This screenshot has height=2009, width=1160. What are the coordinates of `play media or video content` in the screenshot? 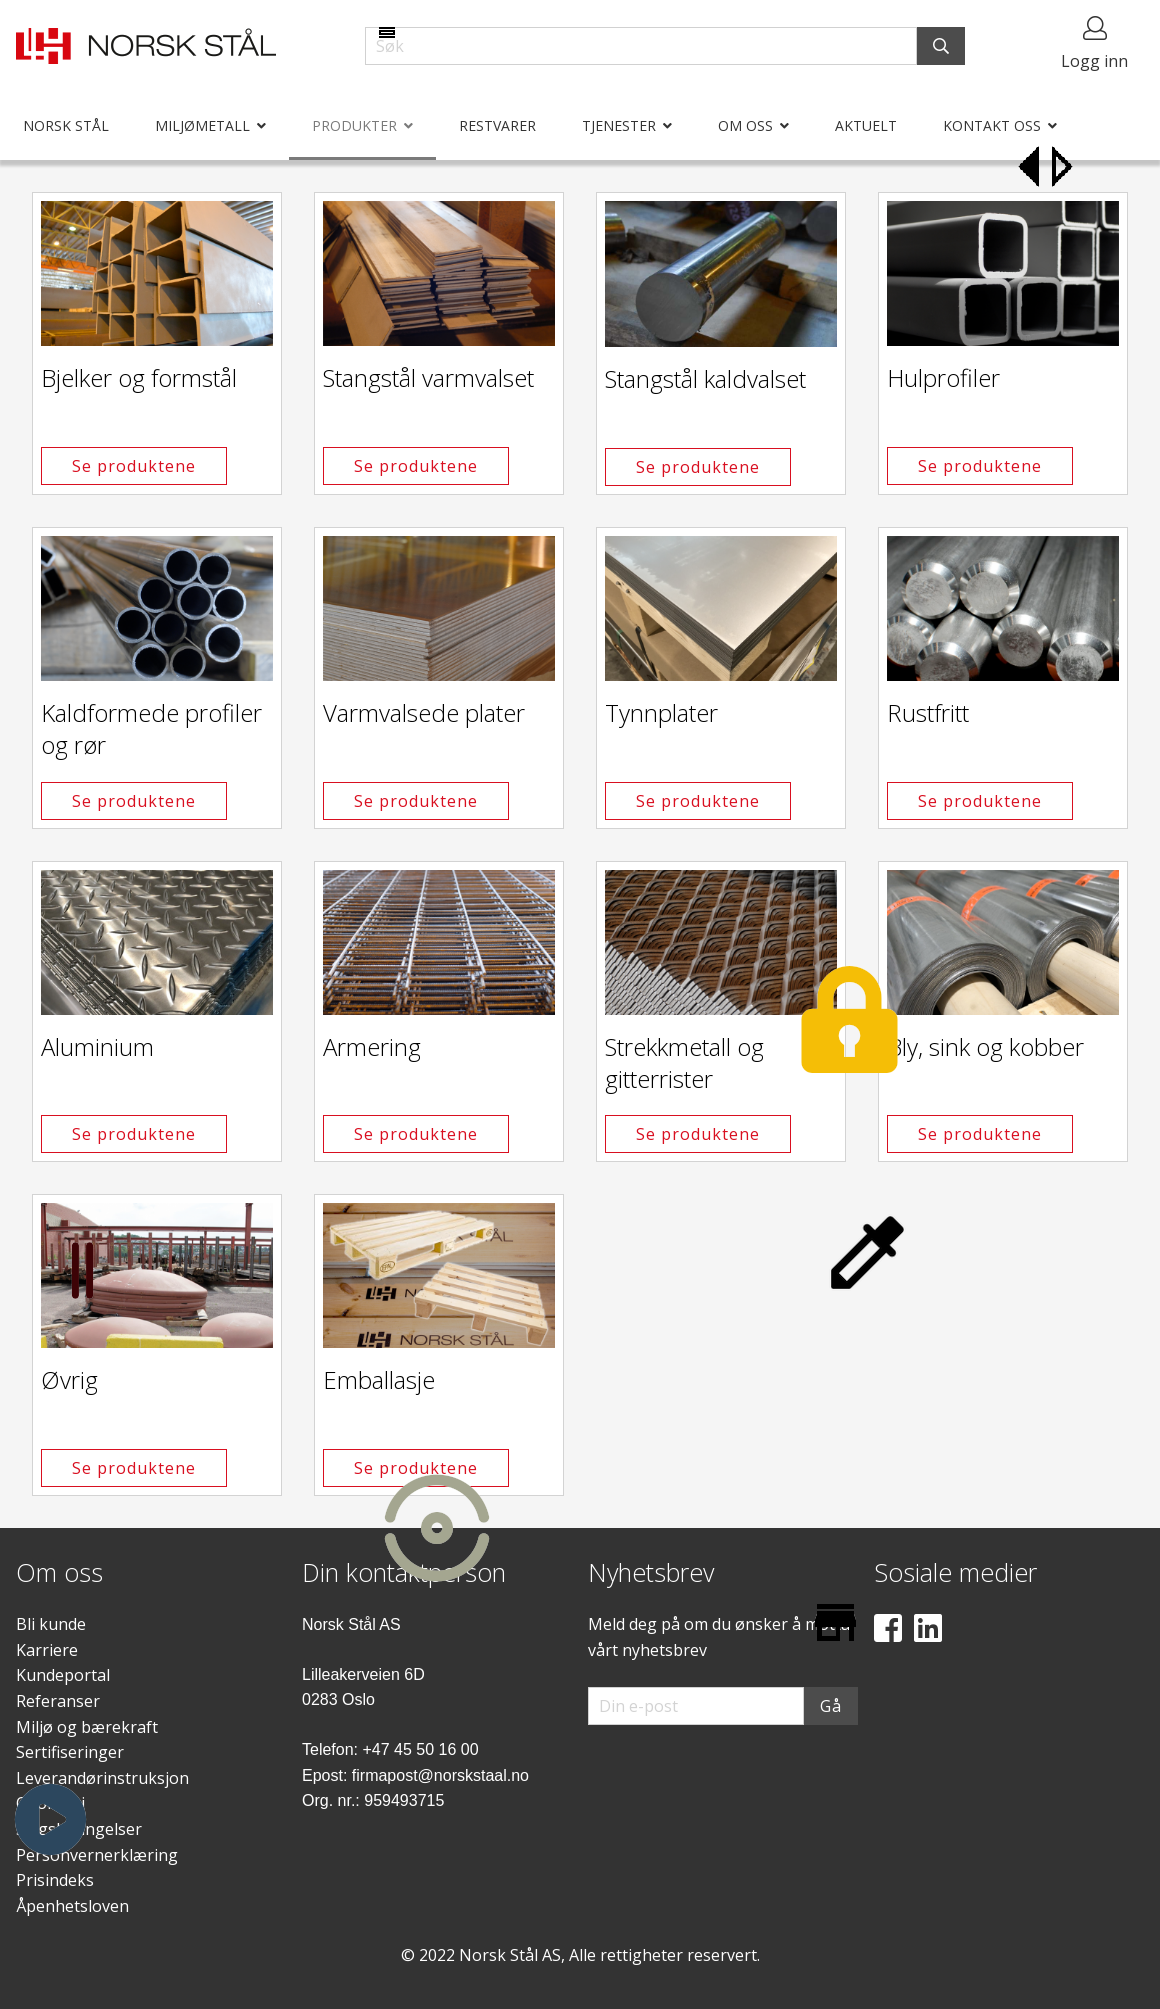 It's located at (50, 1819).